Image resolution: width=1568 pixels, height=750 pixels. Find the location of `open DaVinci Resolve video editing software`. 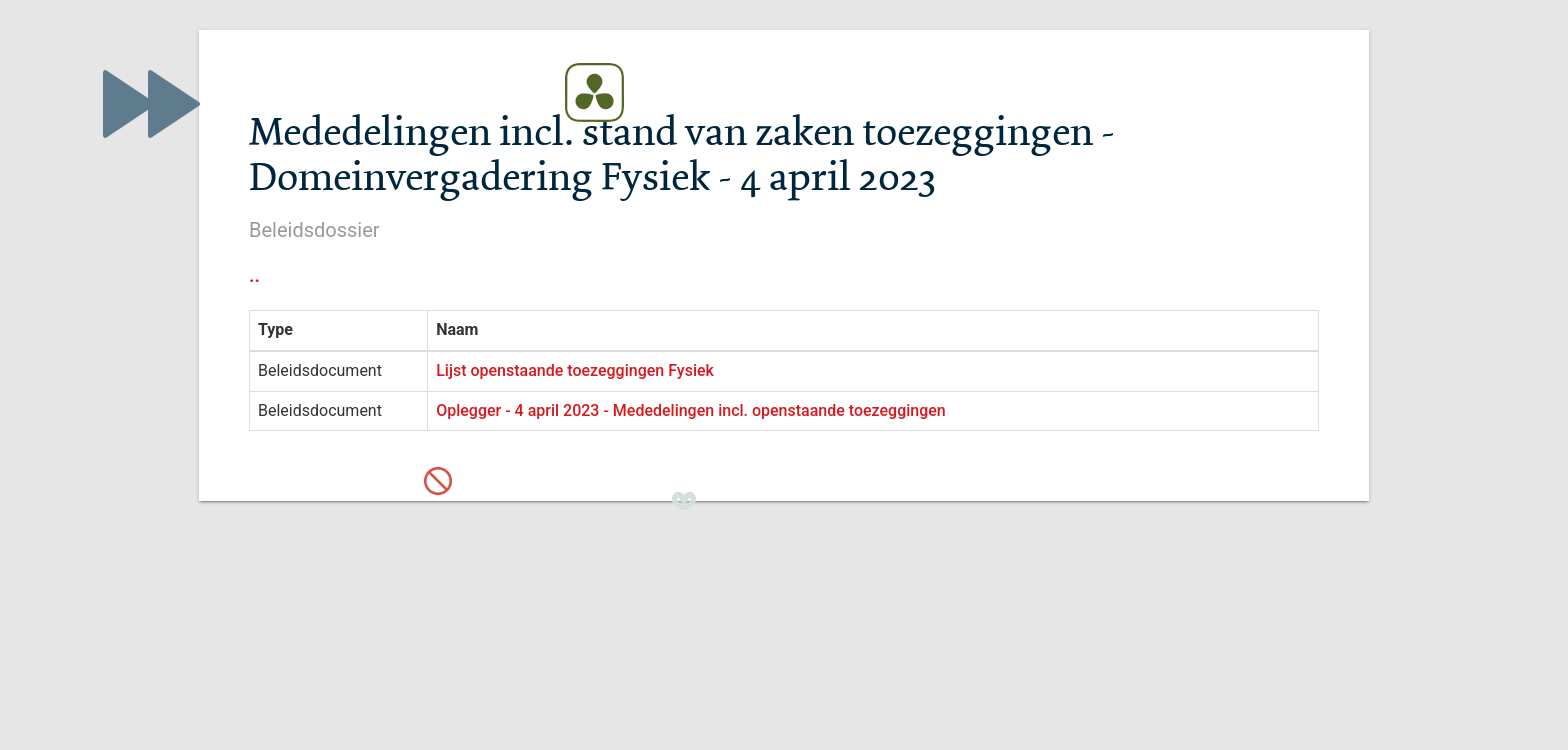

open DaVinci Resolve video editing software is located at coordinates (594, 92).